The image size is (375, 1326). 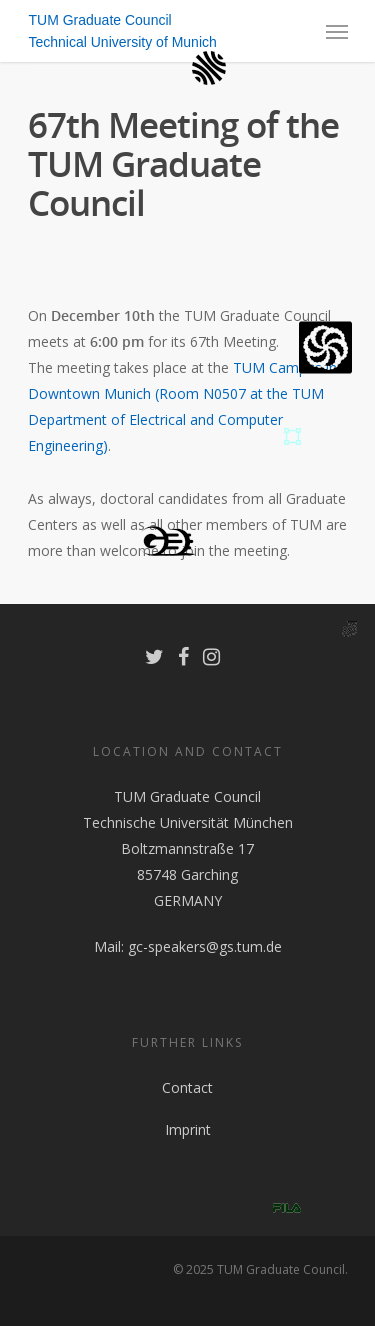 I want to click on Fila brand logo, so click(x=287, y=1208).